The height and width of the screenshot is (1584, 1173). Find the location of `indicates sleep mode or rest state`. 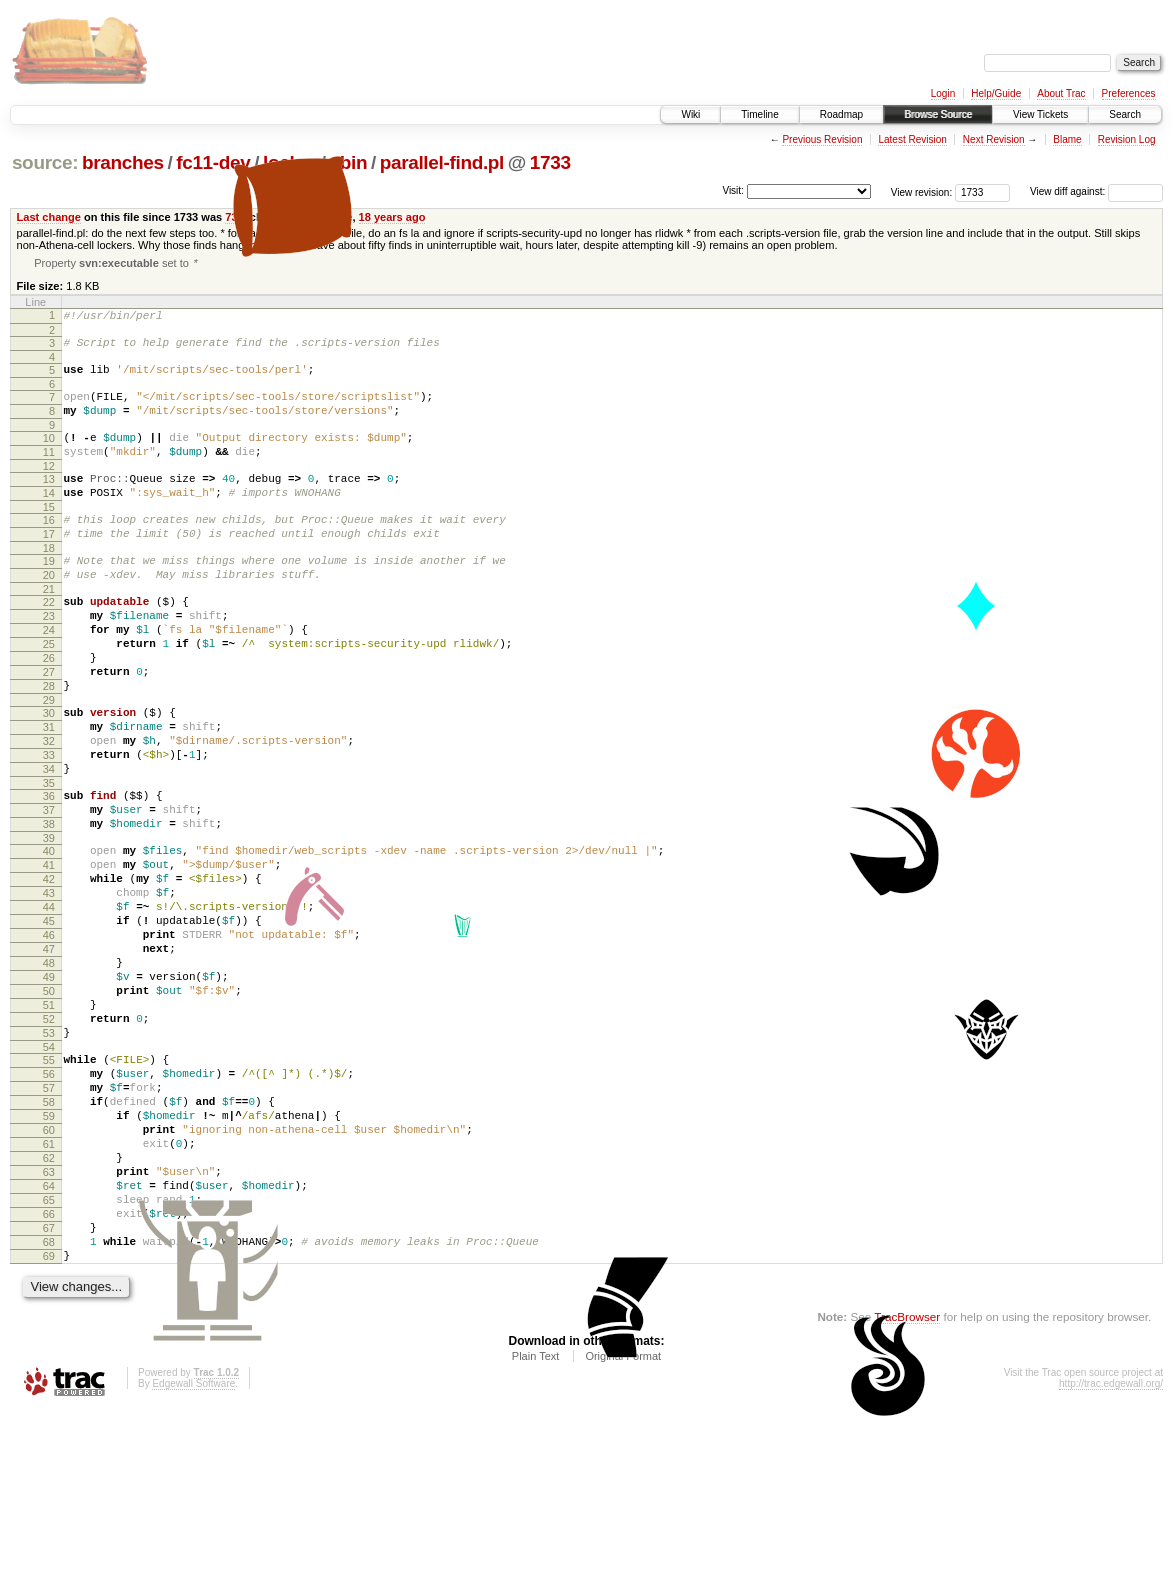

indicates sleep mode or rest state is located at coordinates (292, 206).